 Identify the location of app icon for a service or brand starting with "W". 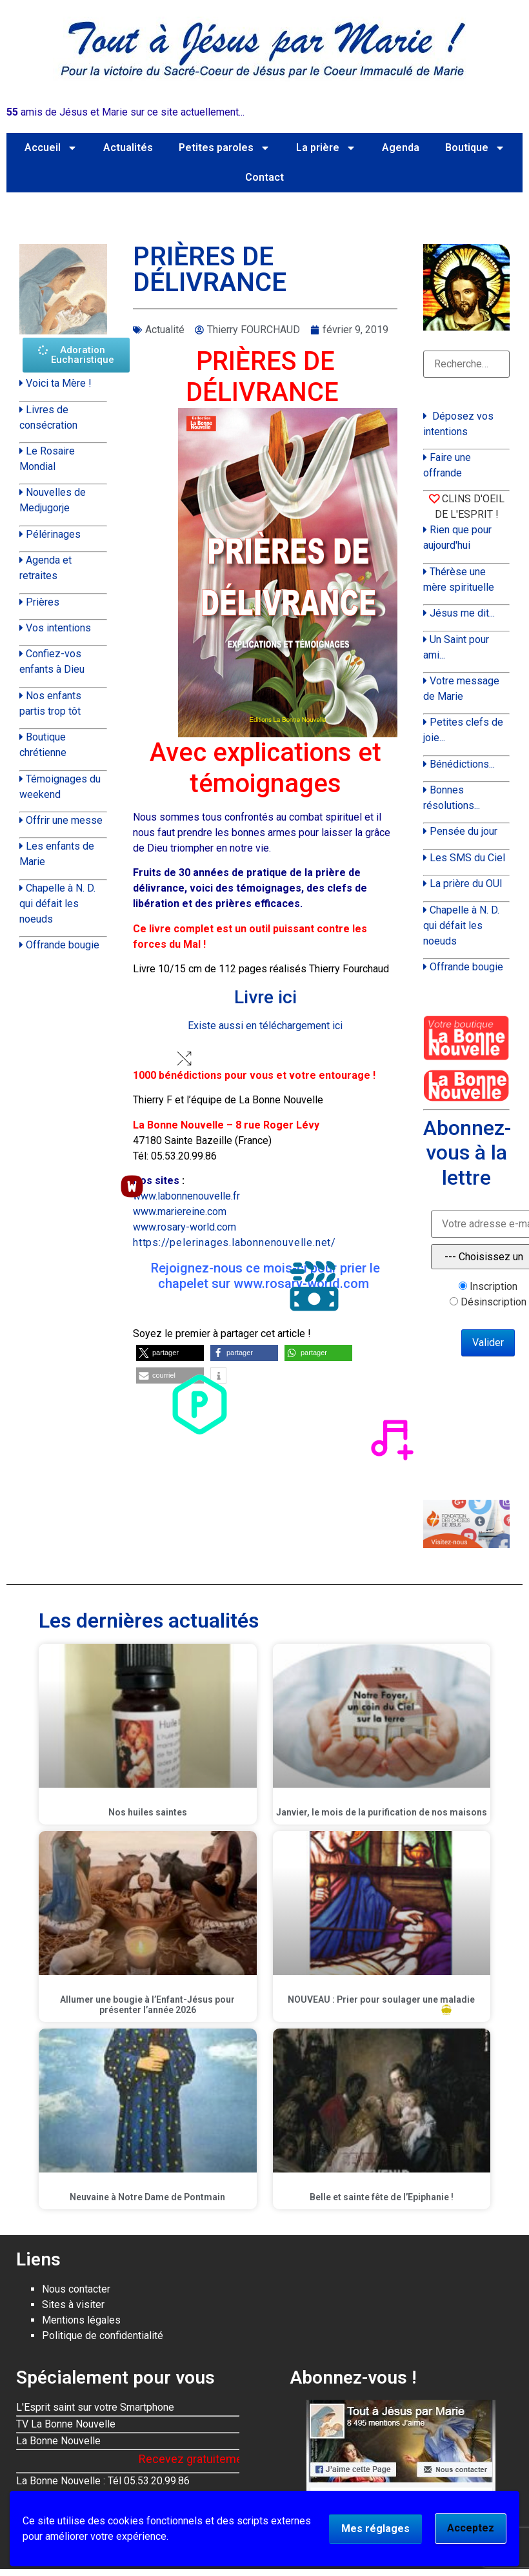
(132, 1186).